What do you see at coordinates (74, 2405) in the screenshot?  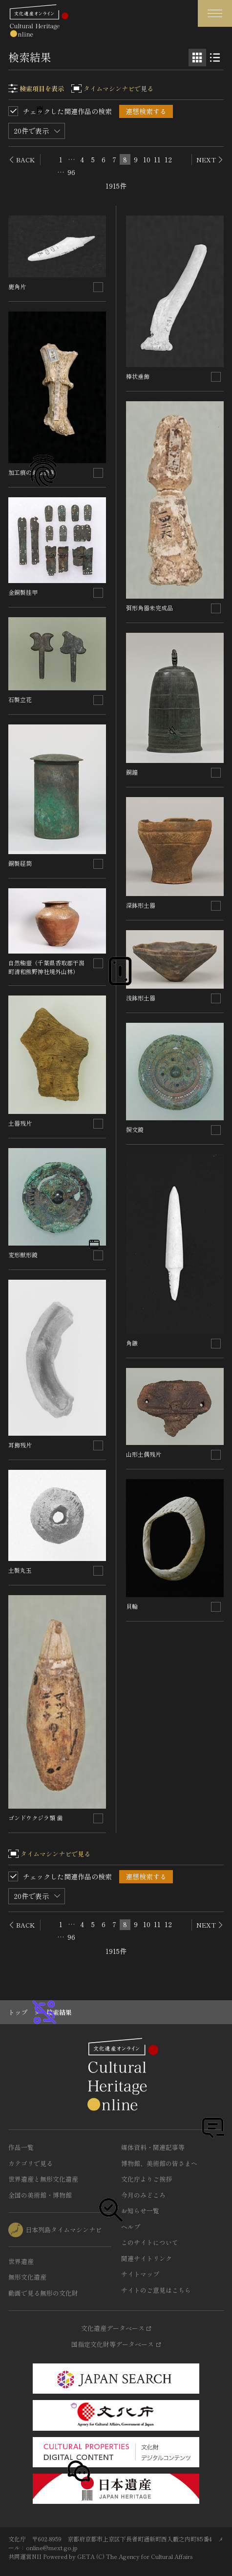 I see `drag to reorder or move an item` at bounding box center [74, 2405].